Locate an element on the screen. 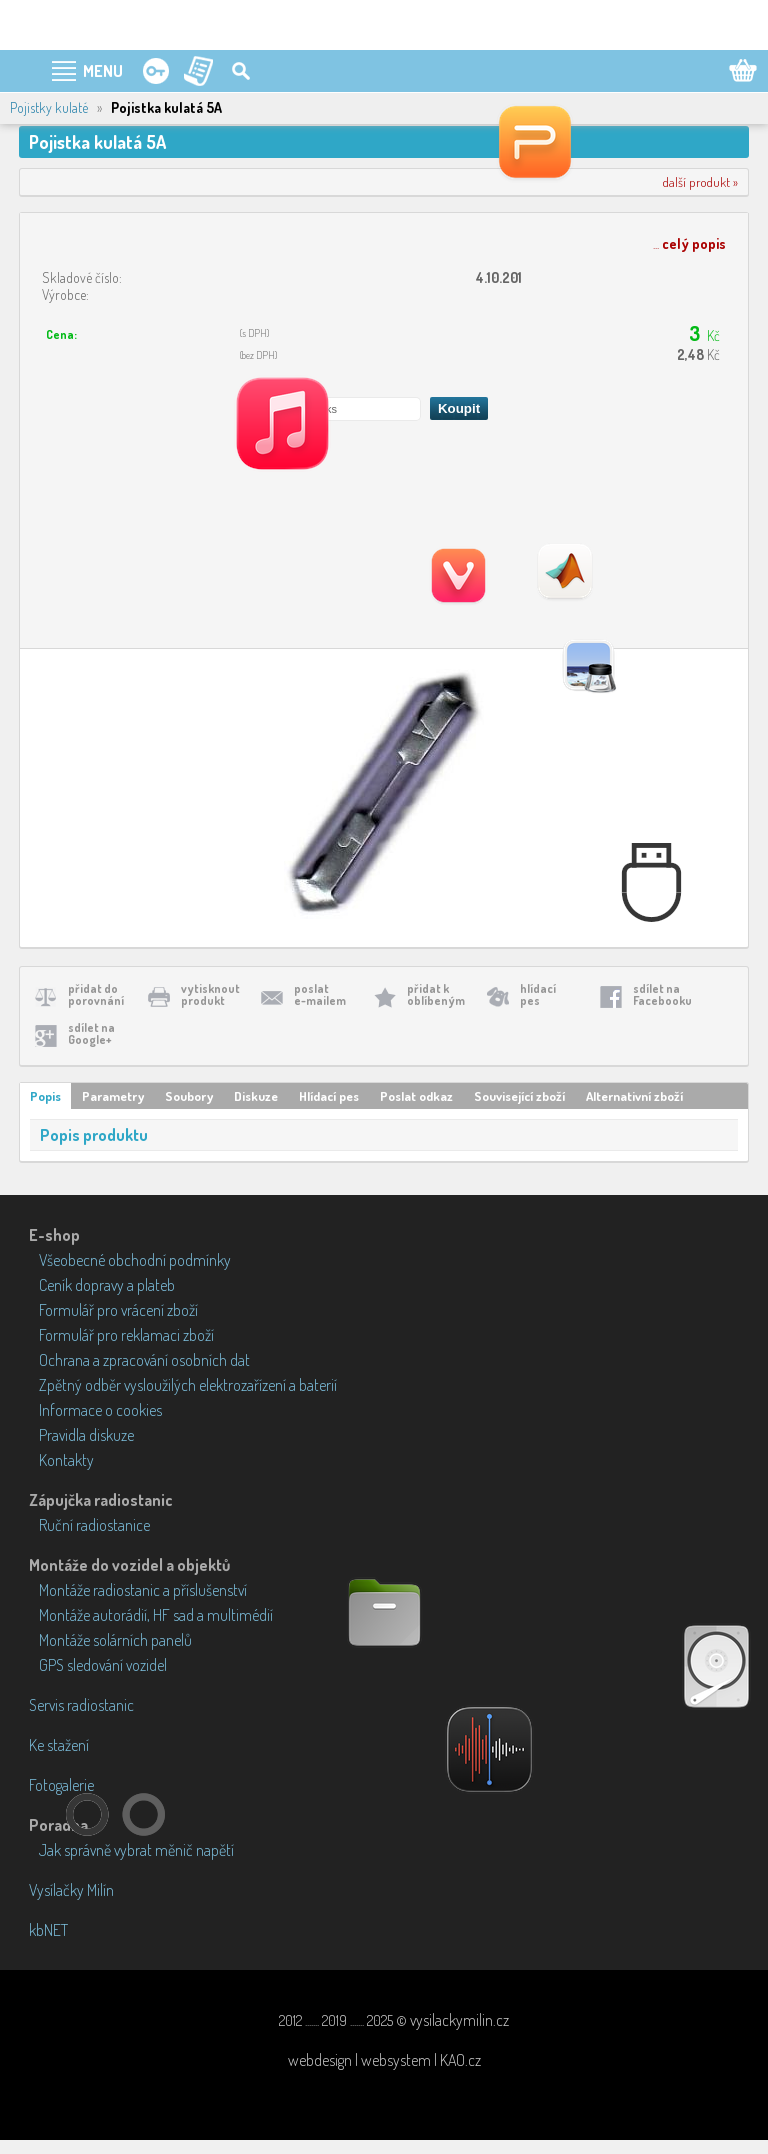  open wps presentation app is located at coordinates (535, 142).